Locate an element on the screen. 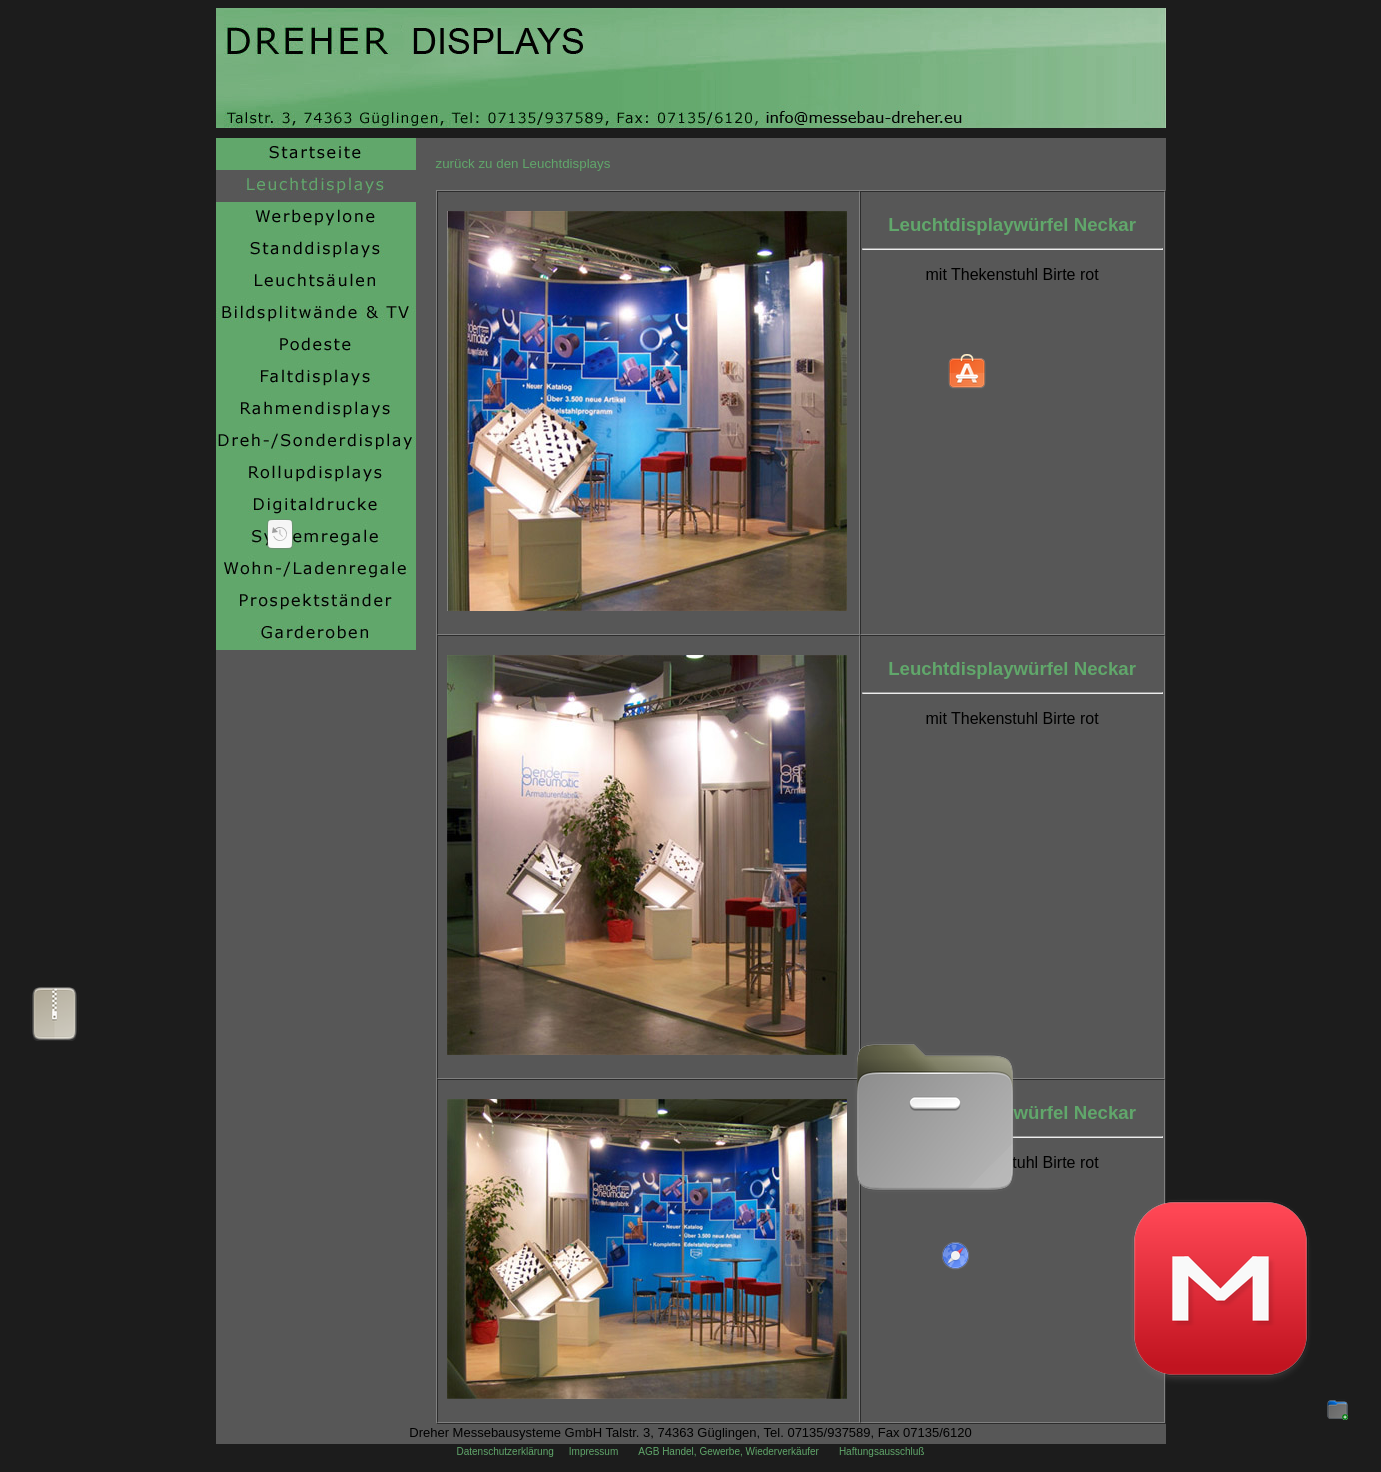 Image resolution: width=1381 pixels, height=1472 pixels. a deleted file in the trash is located at coordinates (280, 534).